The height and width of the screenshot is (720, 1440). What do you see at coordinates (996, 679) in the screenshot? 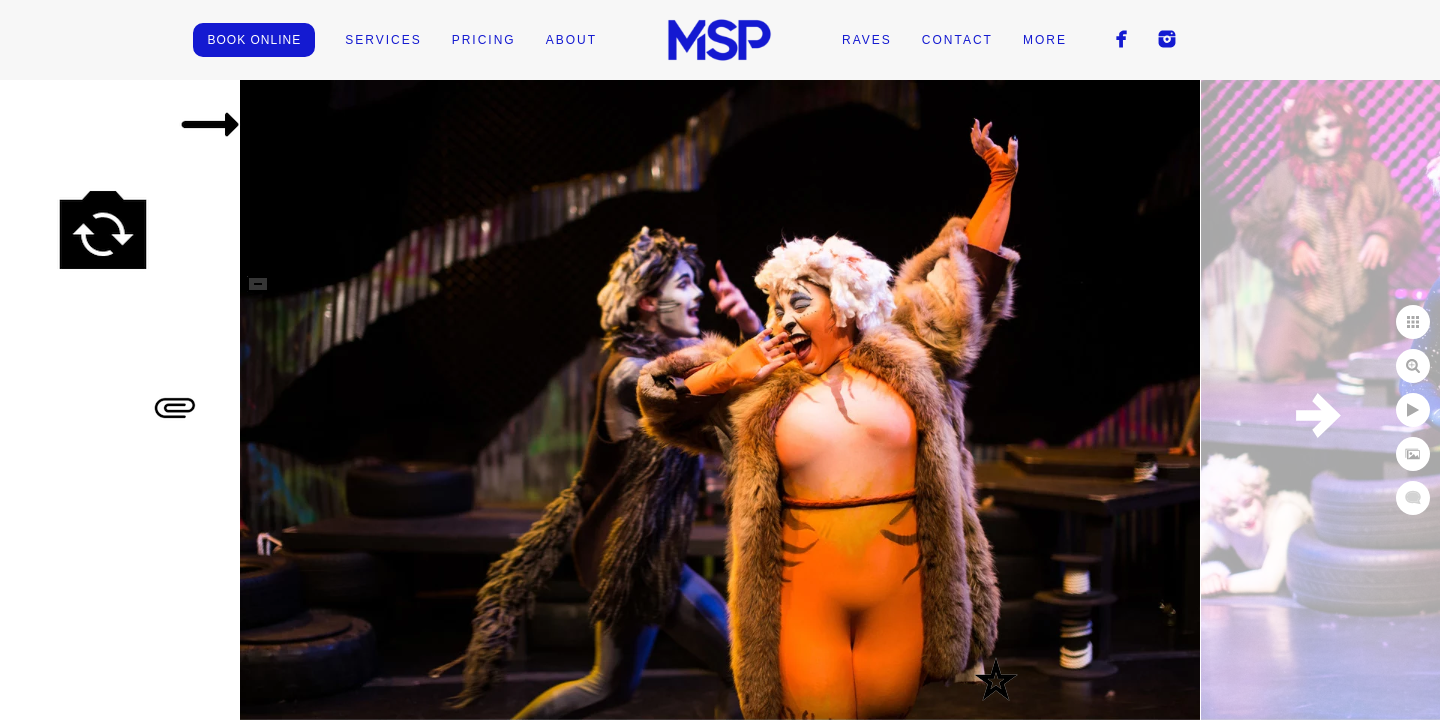
I see `rate or review an item` at bounding box center [996, 679].